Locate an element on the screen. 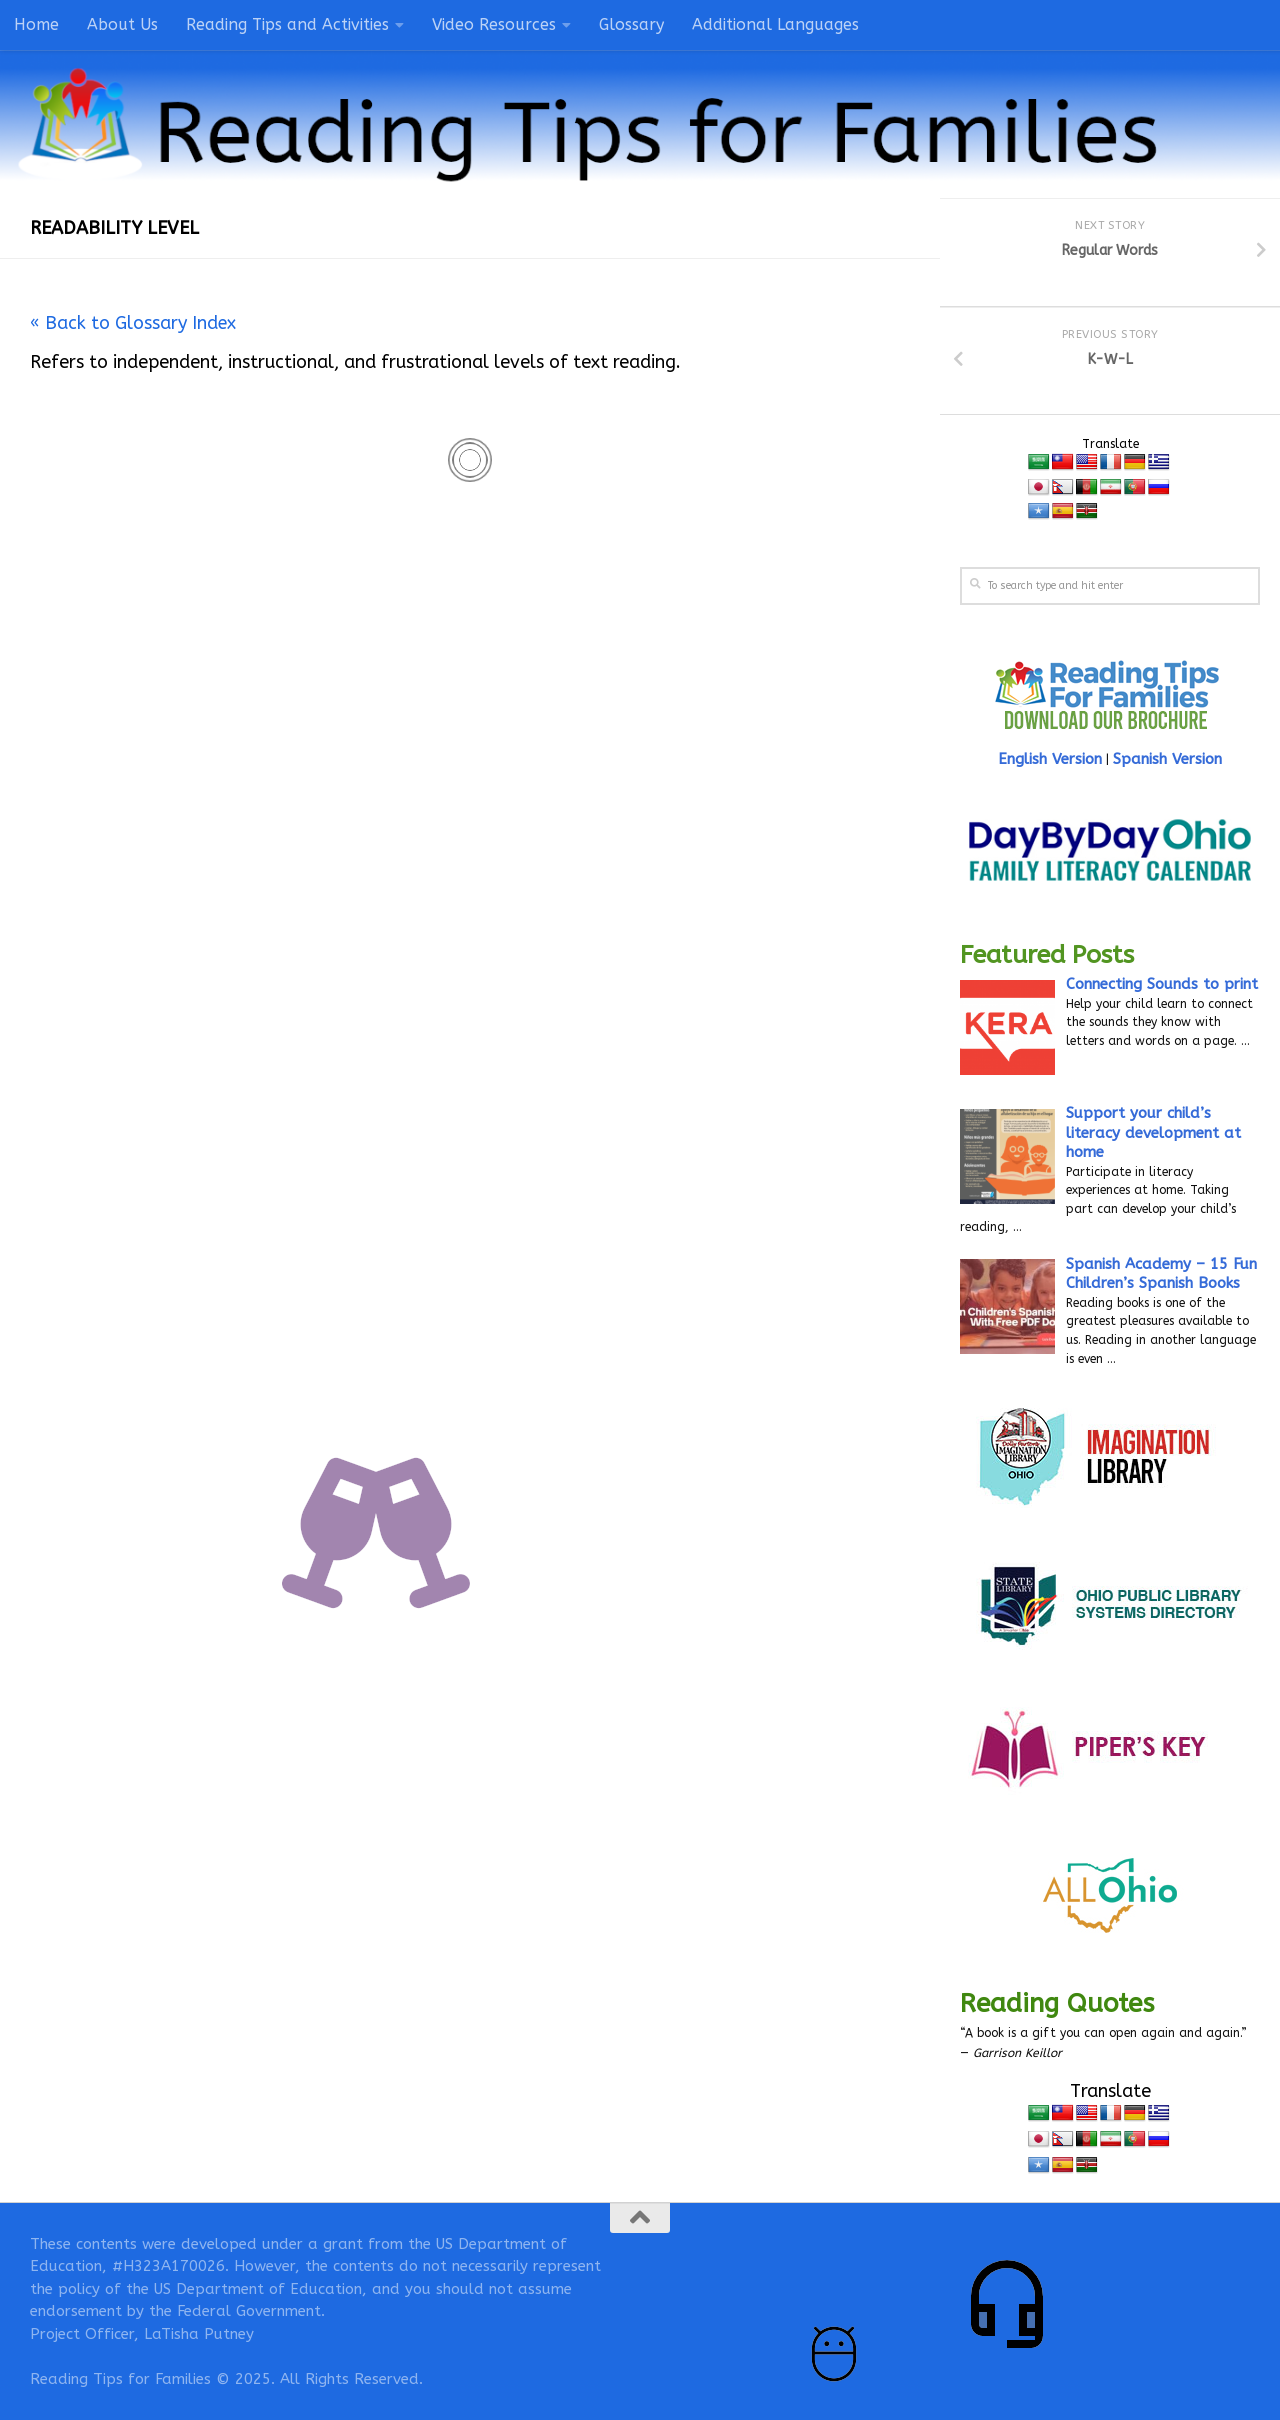  celebrate an achievement or milestone is located at coordinates (376, 1533).